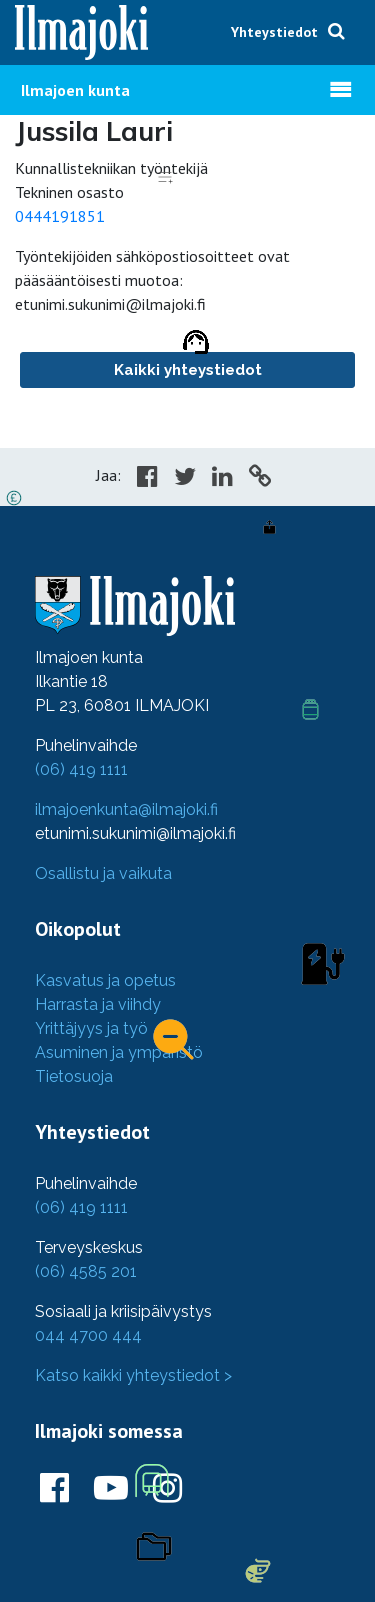 This screenshot has width=375, height=1602. Describe the element at coordinates (258, 1571) in the screenshot. I see `filter or browse seafood menu items` at that location.